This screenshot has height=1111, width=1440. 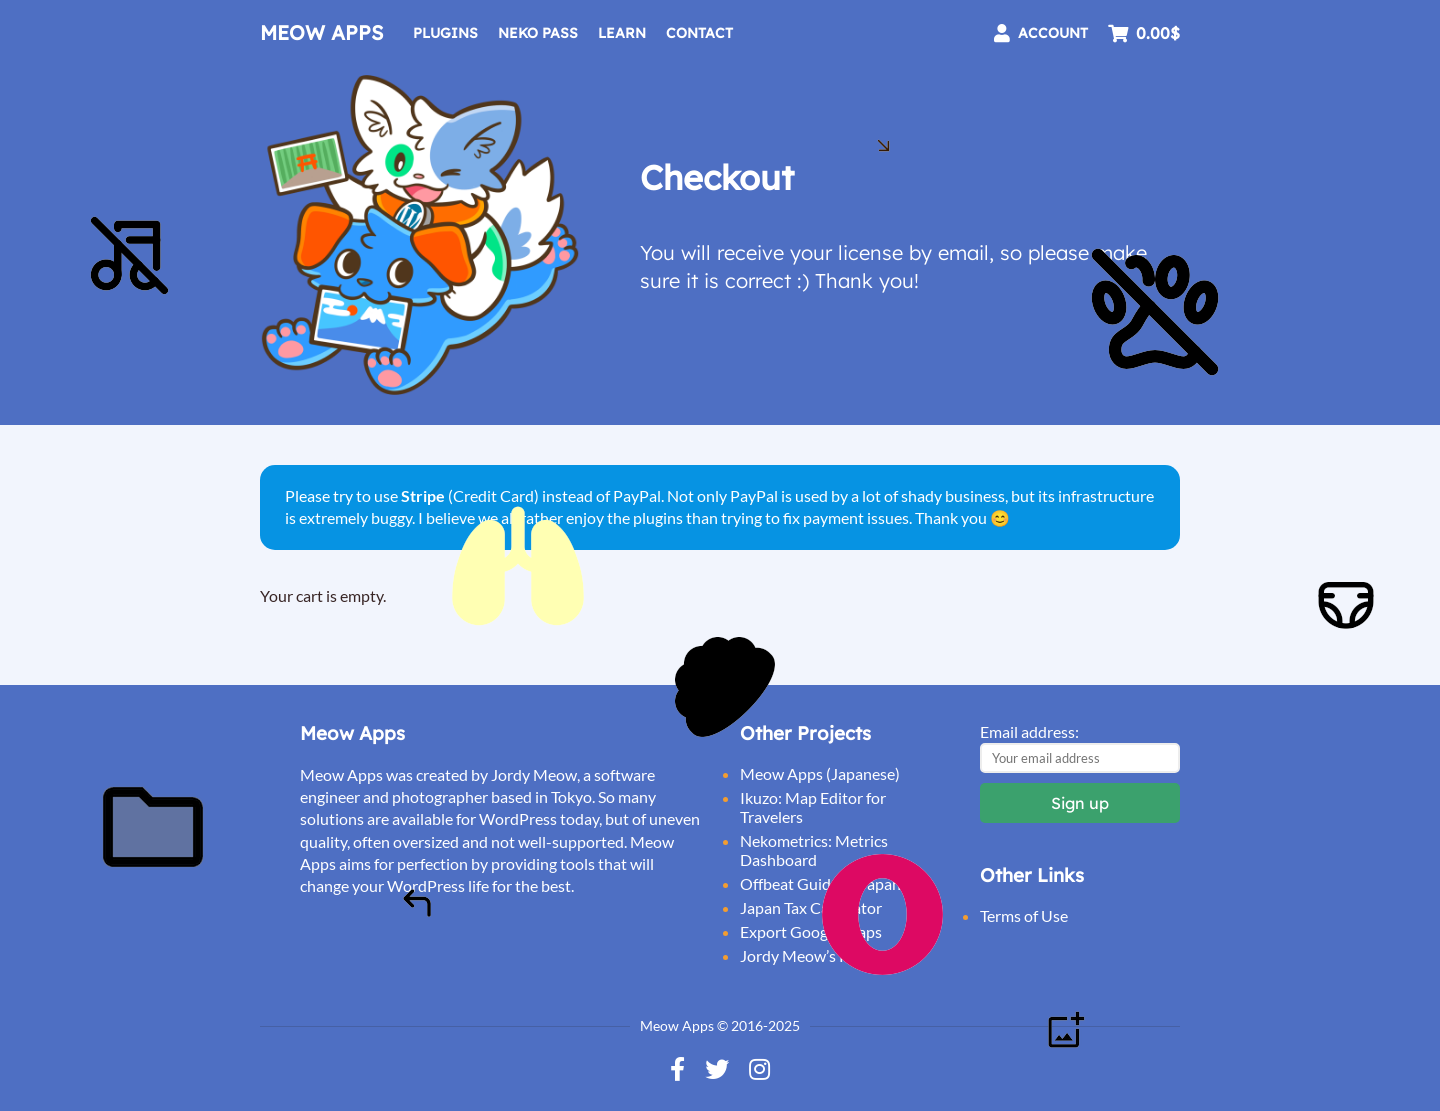 I want to click on navigate to the next item diagonally, so click(x=883, y=145).